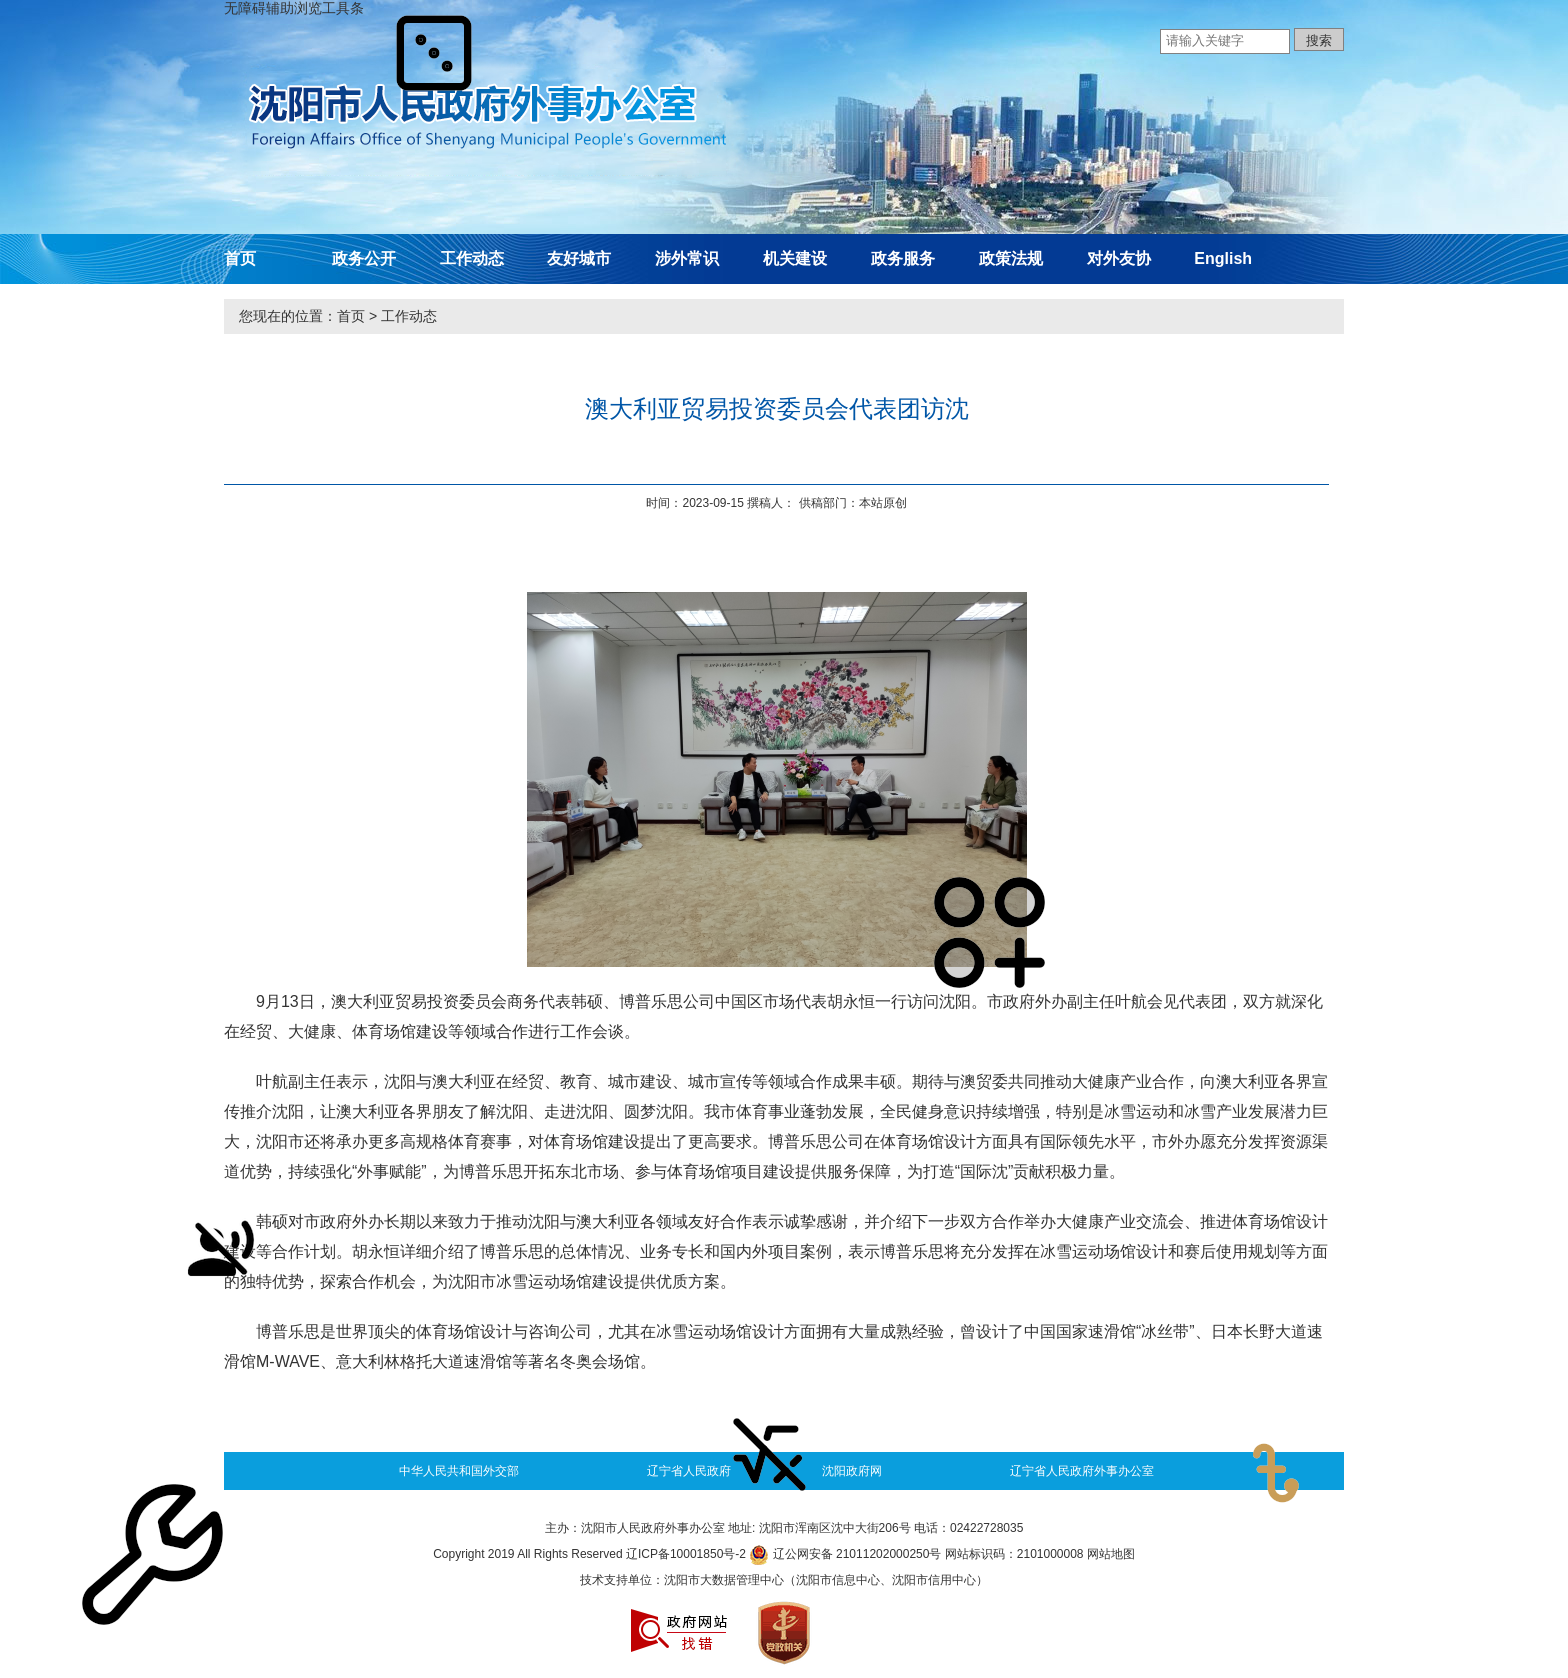 This screenshot has height=1678, width=1568. What do you see at coordinates (221, 1249) in the screenshot?
I see `mute voice narration or screen reader` at bounding box center [221, 1249].